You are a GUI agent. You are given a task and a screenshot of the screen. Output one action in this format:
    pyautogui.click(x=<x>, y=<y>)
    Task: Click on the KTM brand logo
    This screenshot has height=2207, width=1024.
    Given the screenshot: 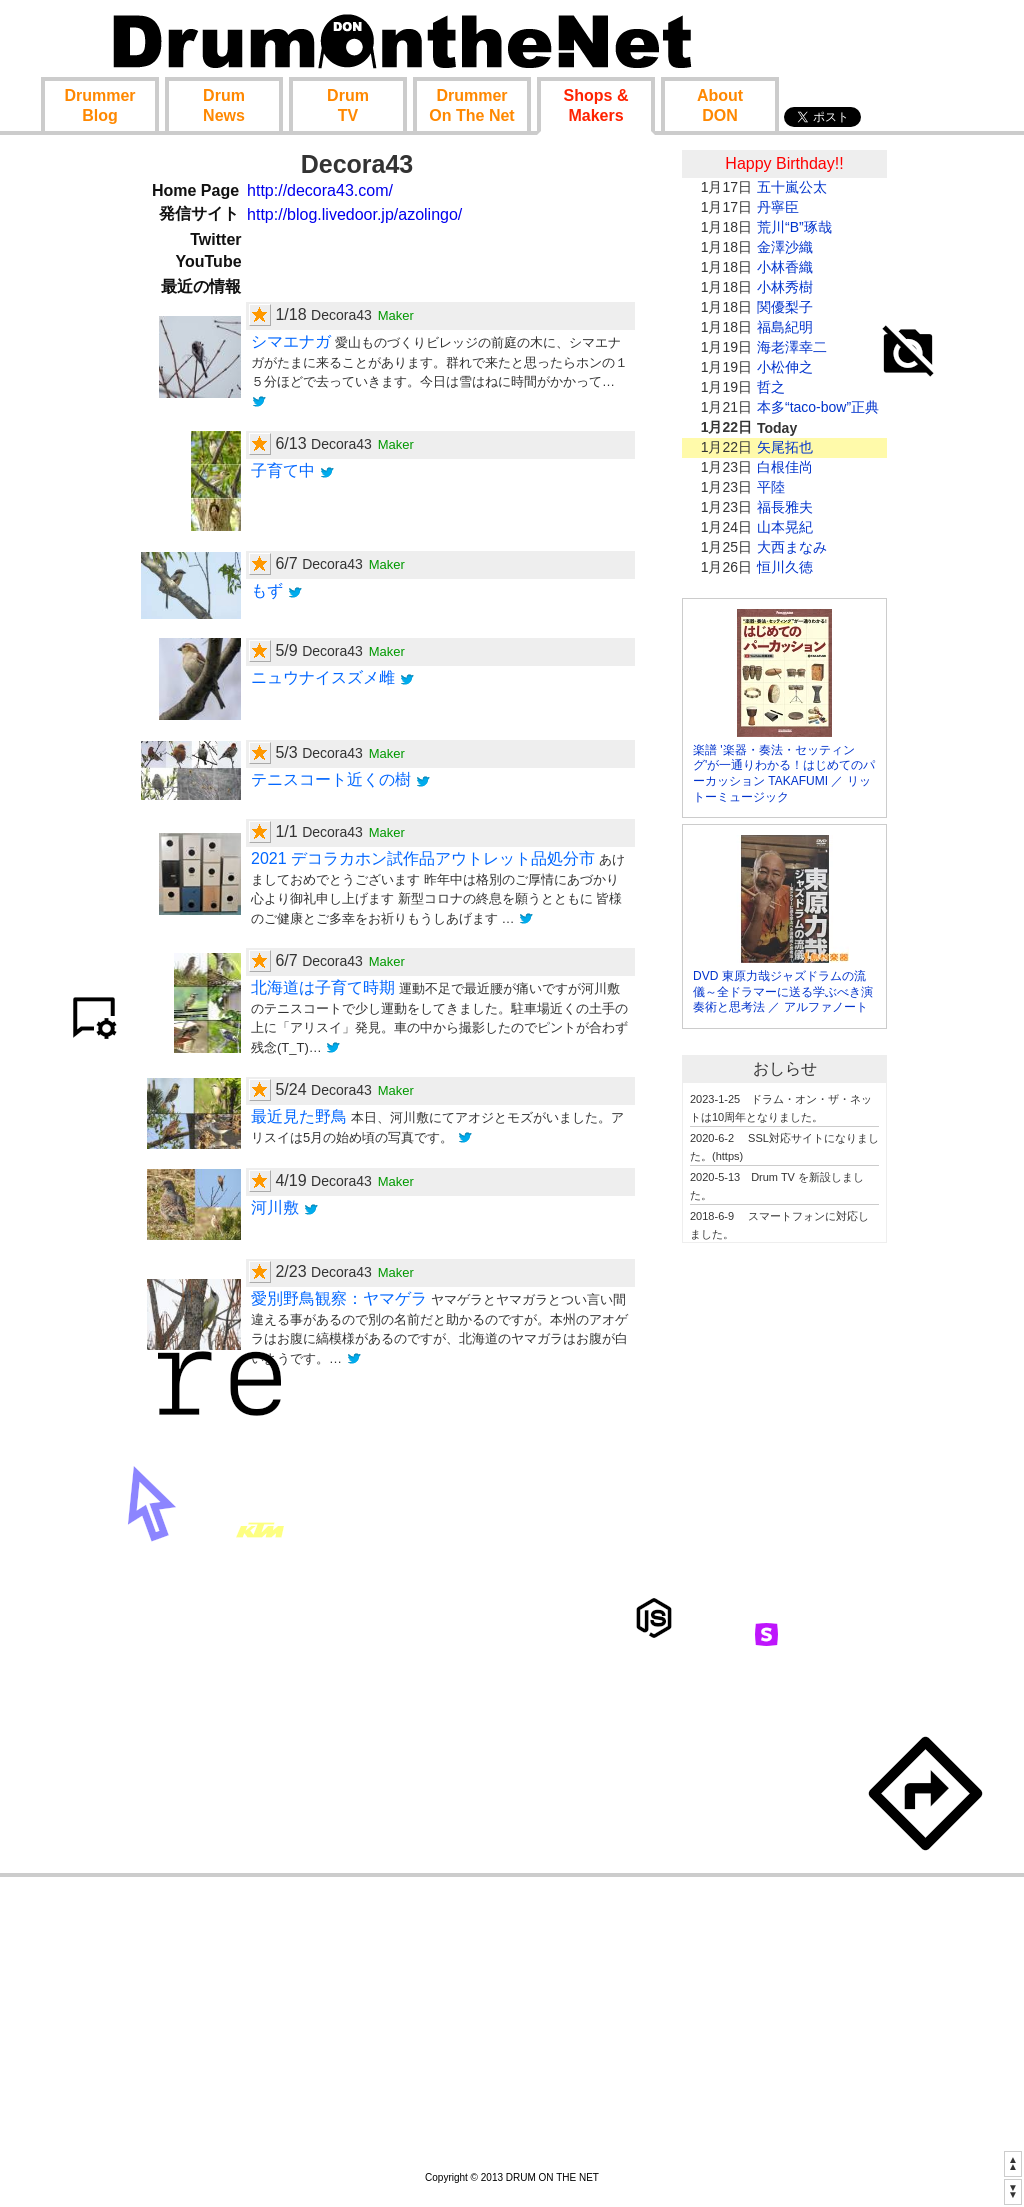 What is the action you would take?
    pyautogui.click(x=260, y=1530)
    